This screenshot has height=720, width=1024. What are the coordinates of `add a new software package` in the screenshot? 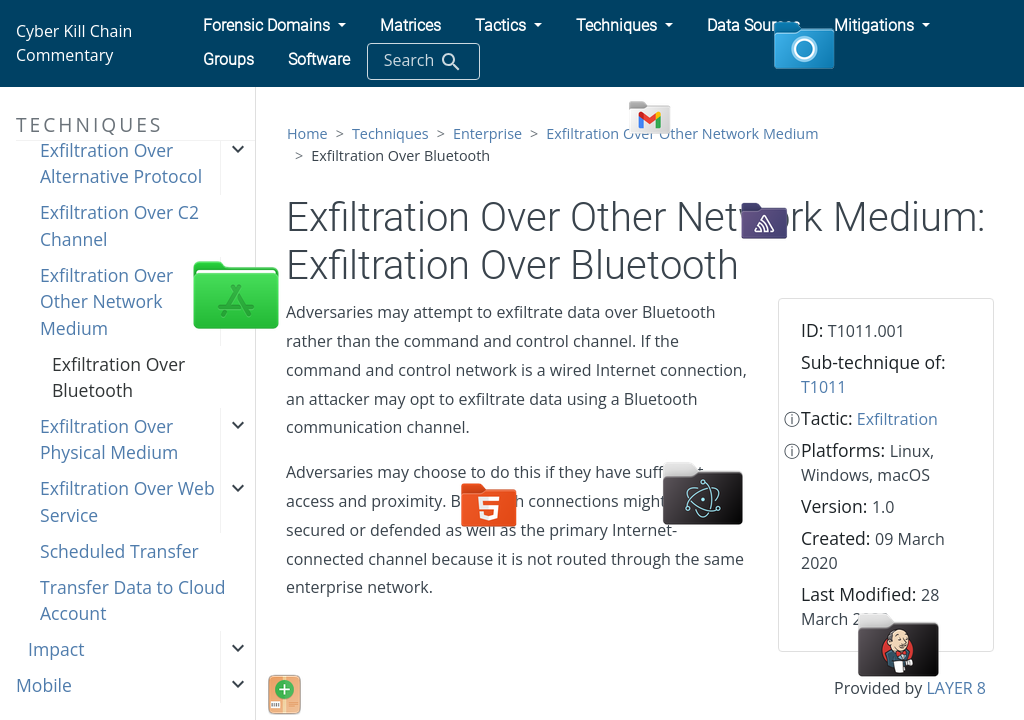 It's located at (284, 694).